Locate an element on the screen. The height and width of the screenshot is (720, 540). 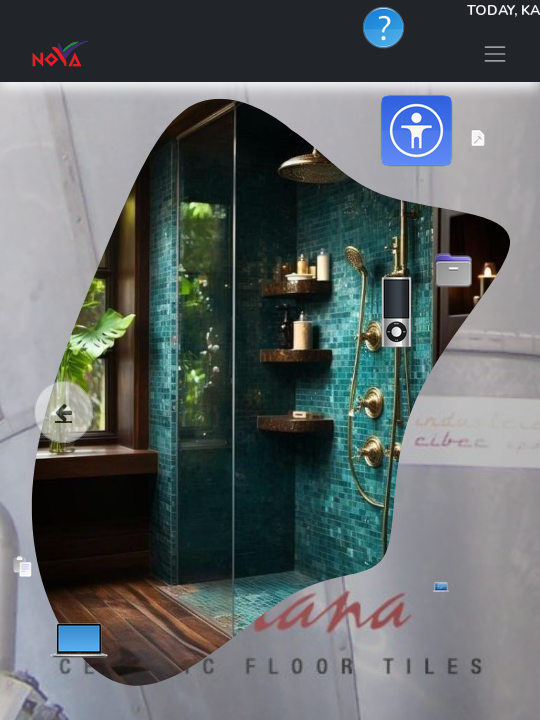
represents a macbook pro device in system settings is located at coordinates (441, 587).